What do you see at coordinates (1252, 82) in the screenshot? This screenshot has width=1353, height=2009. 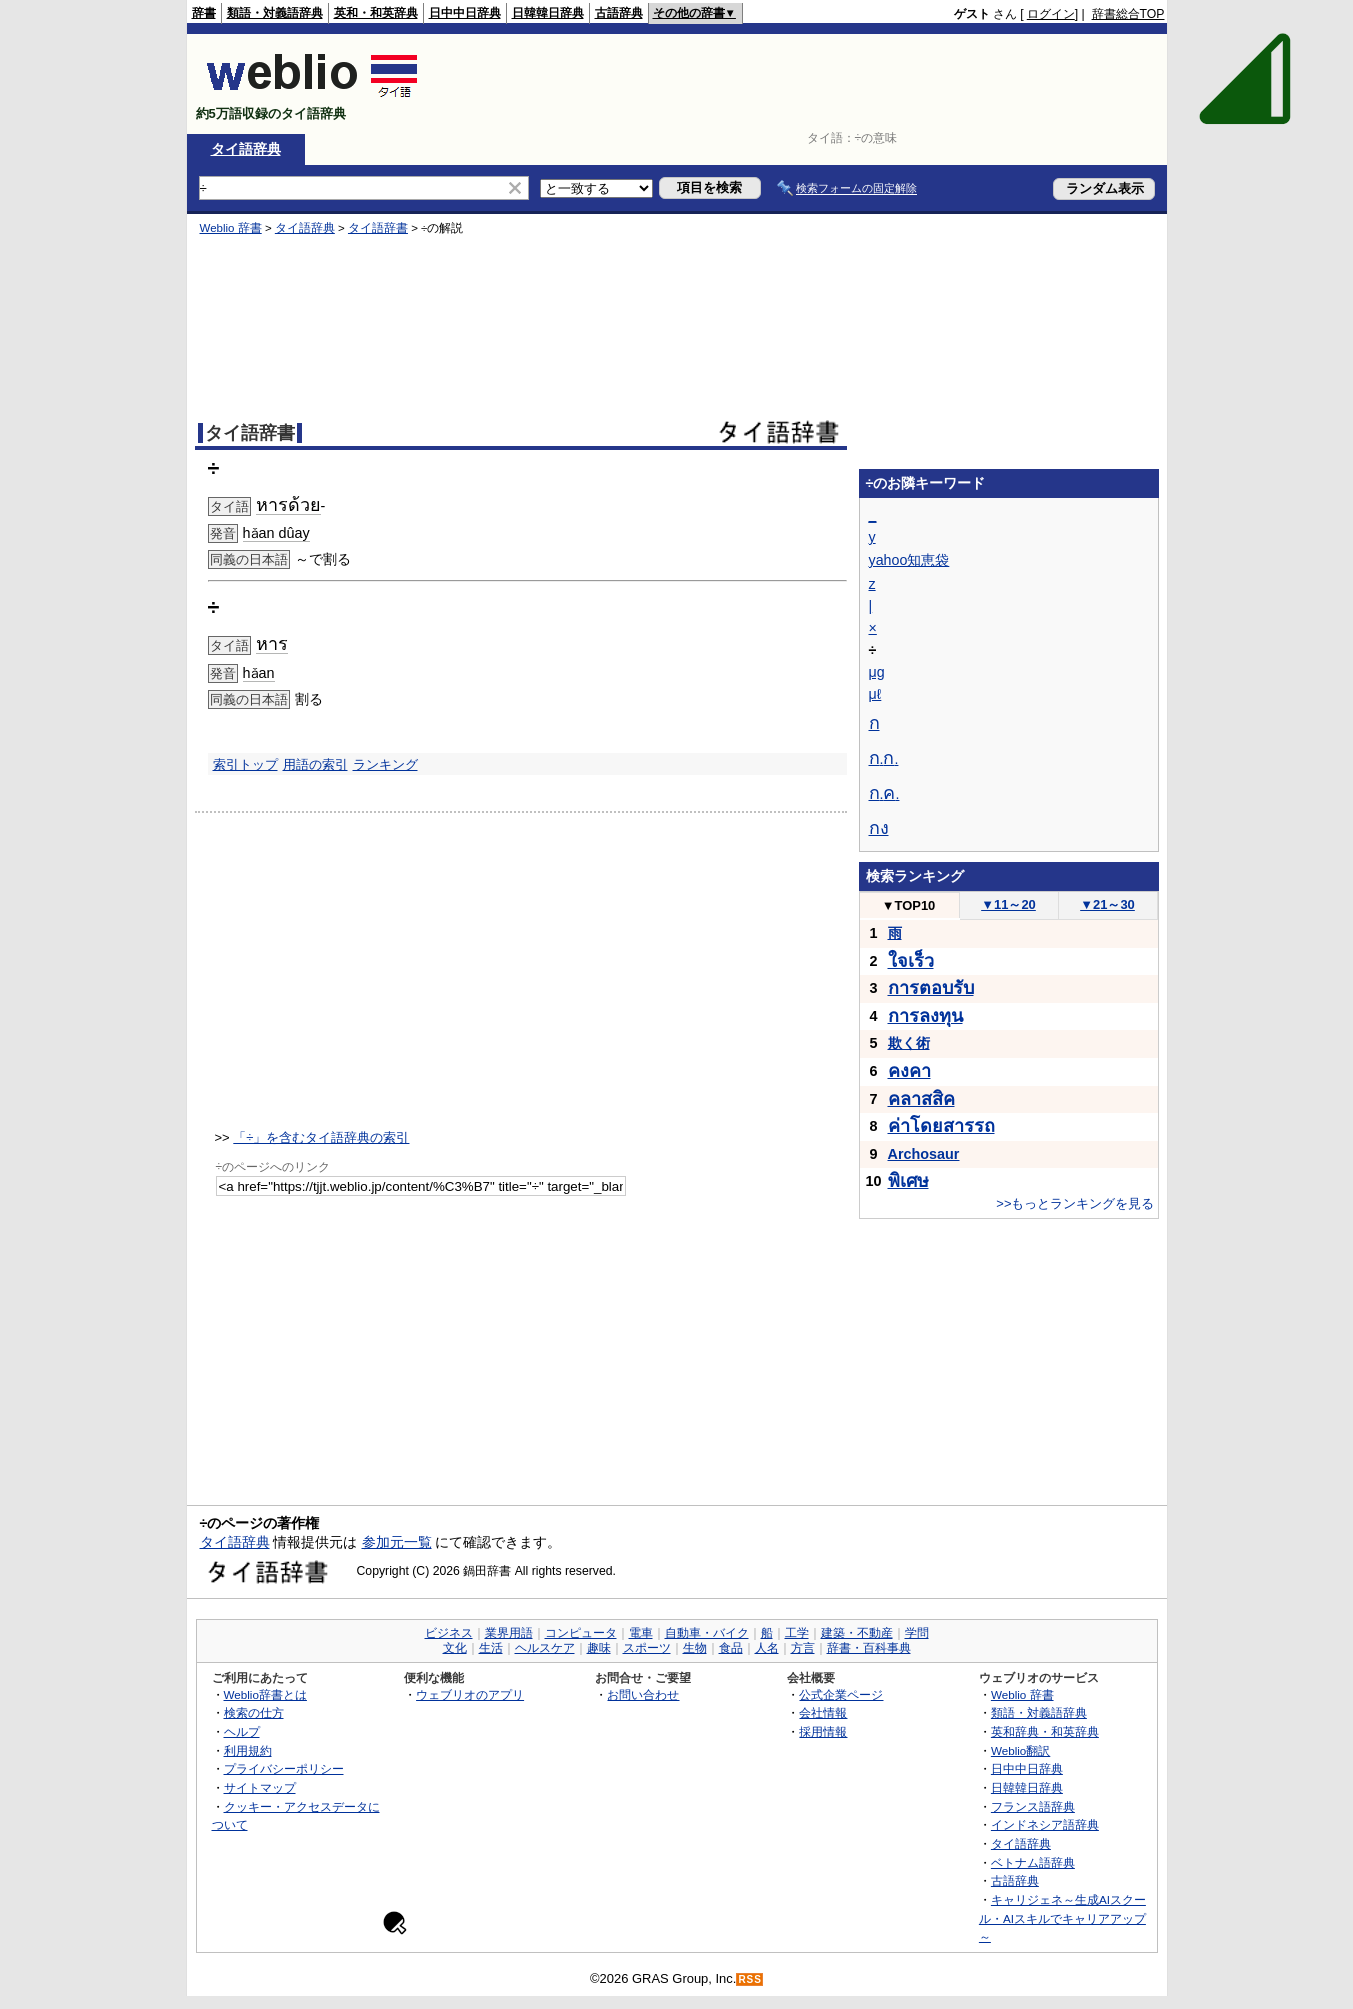 I see `indicates strong cellular network signal` at bounding box center [1252, 82].